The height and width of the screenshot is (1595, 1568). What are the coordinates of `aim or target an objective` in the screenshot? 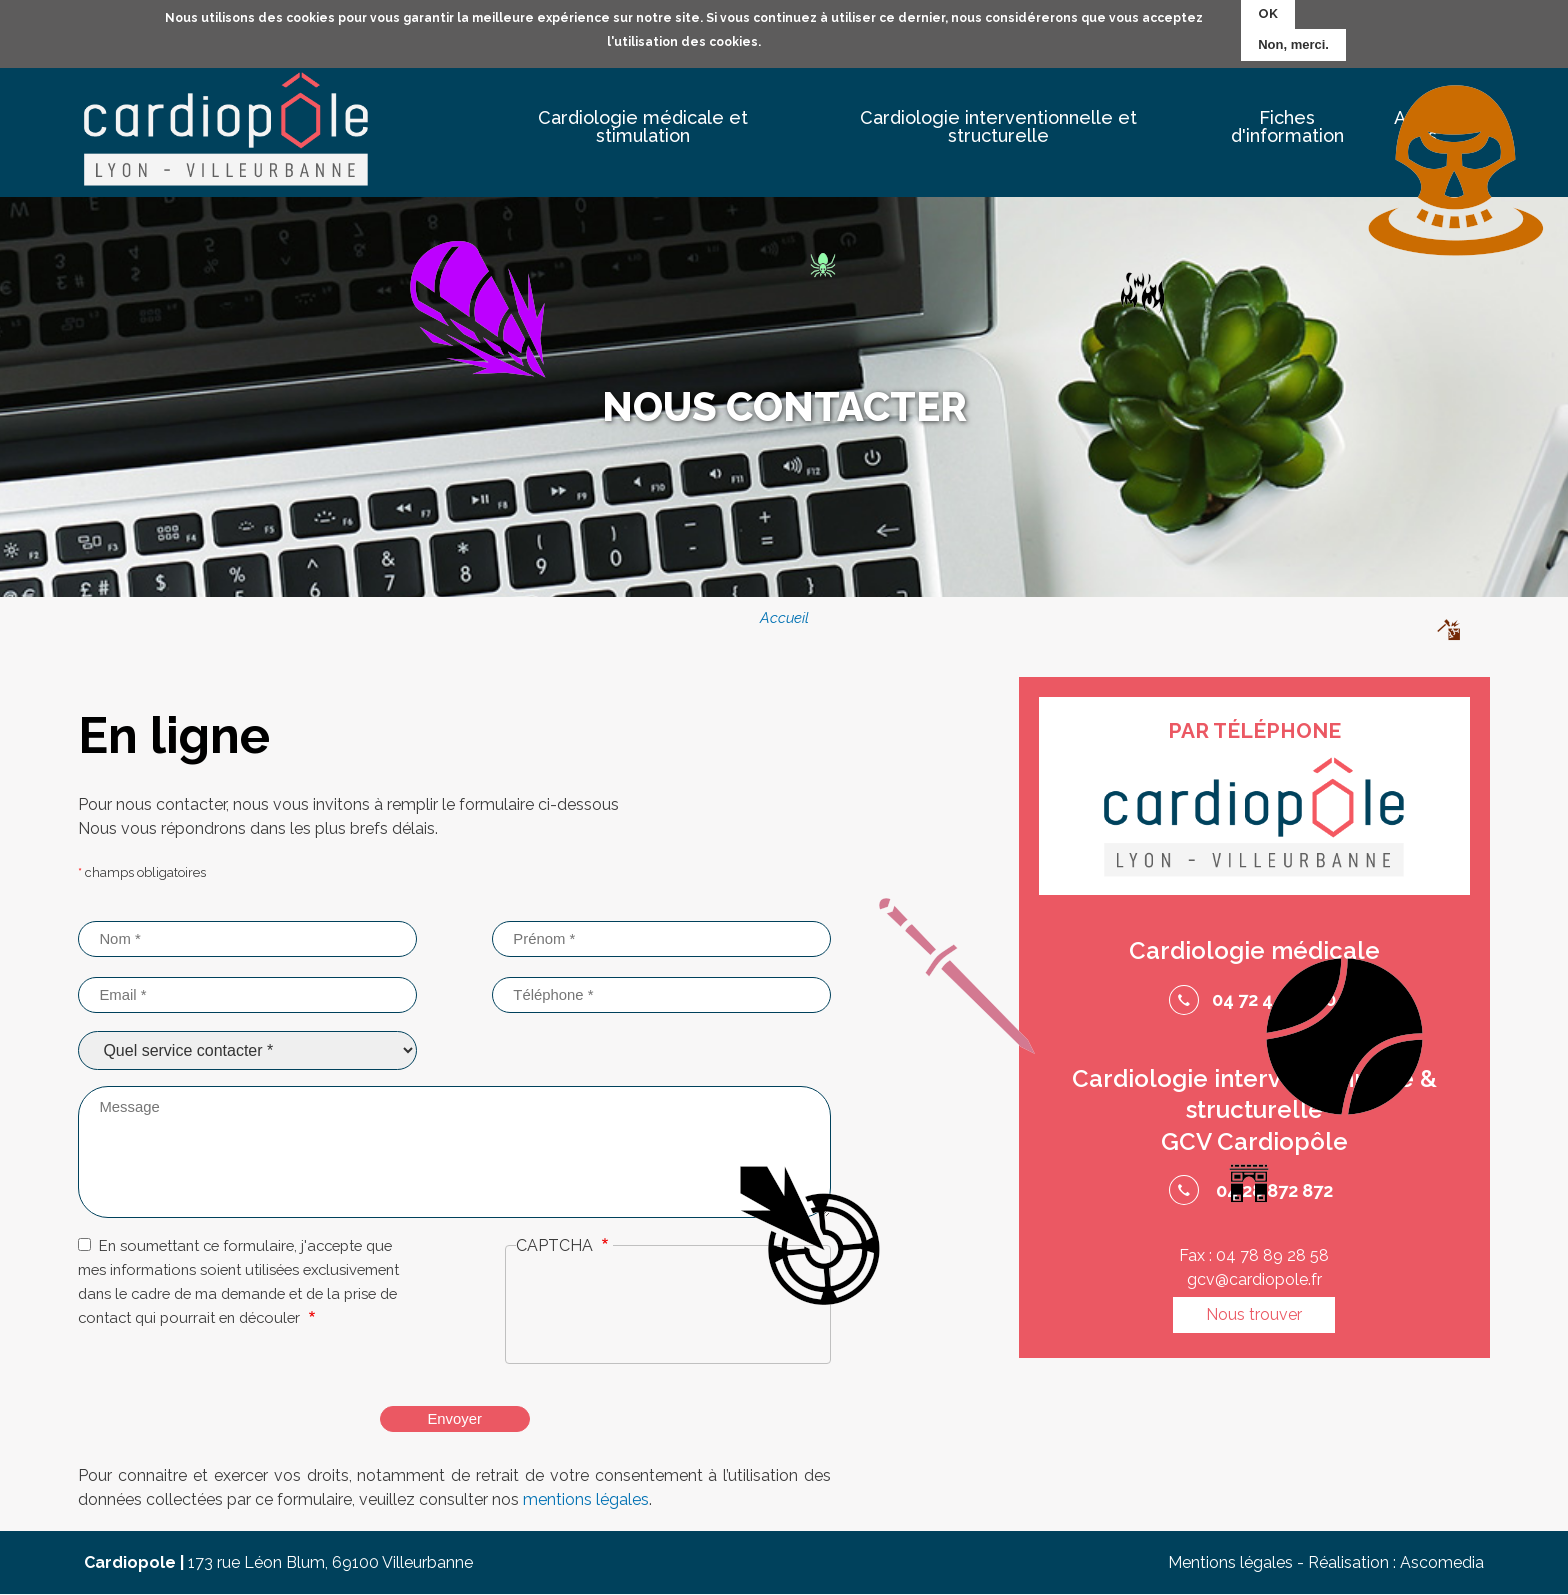 It's located at (810, 1236).